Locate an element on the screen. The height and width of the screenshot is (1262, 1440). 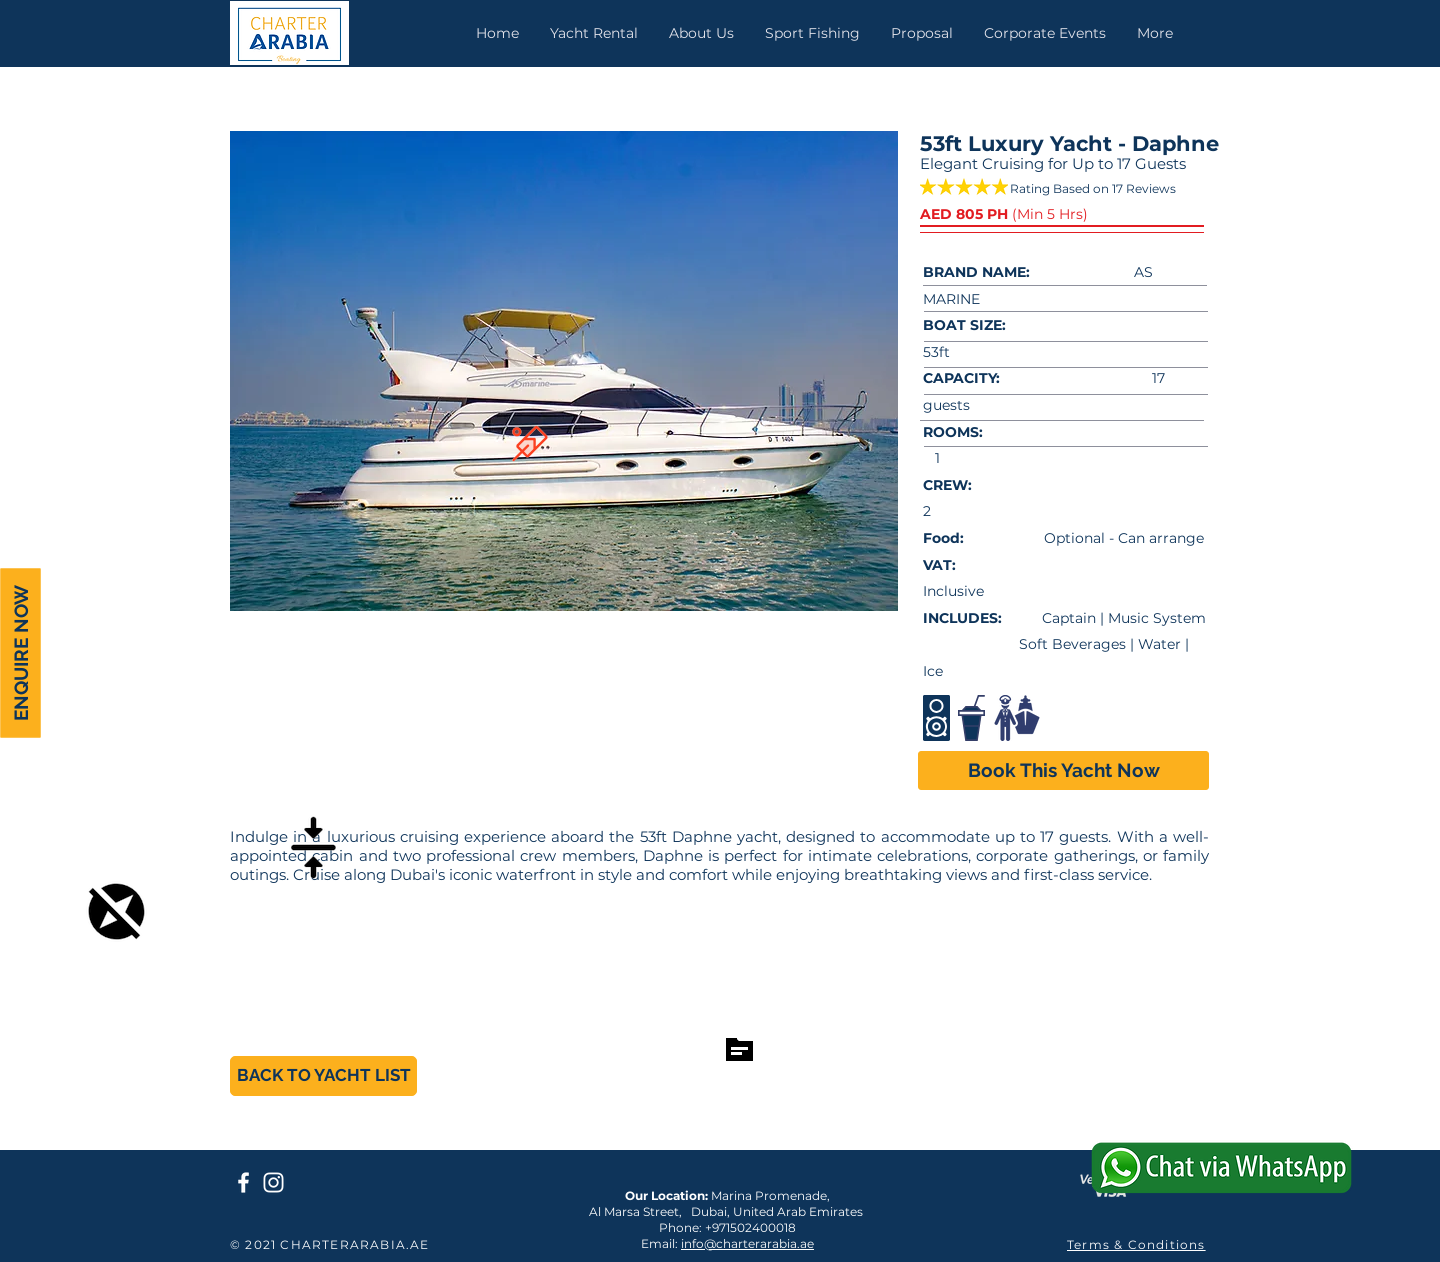
access cricket sports content or scores is located at coordinates (528, 443).